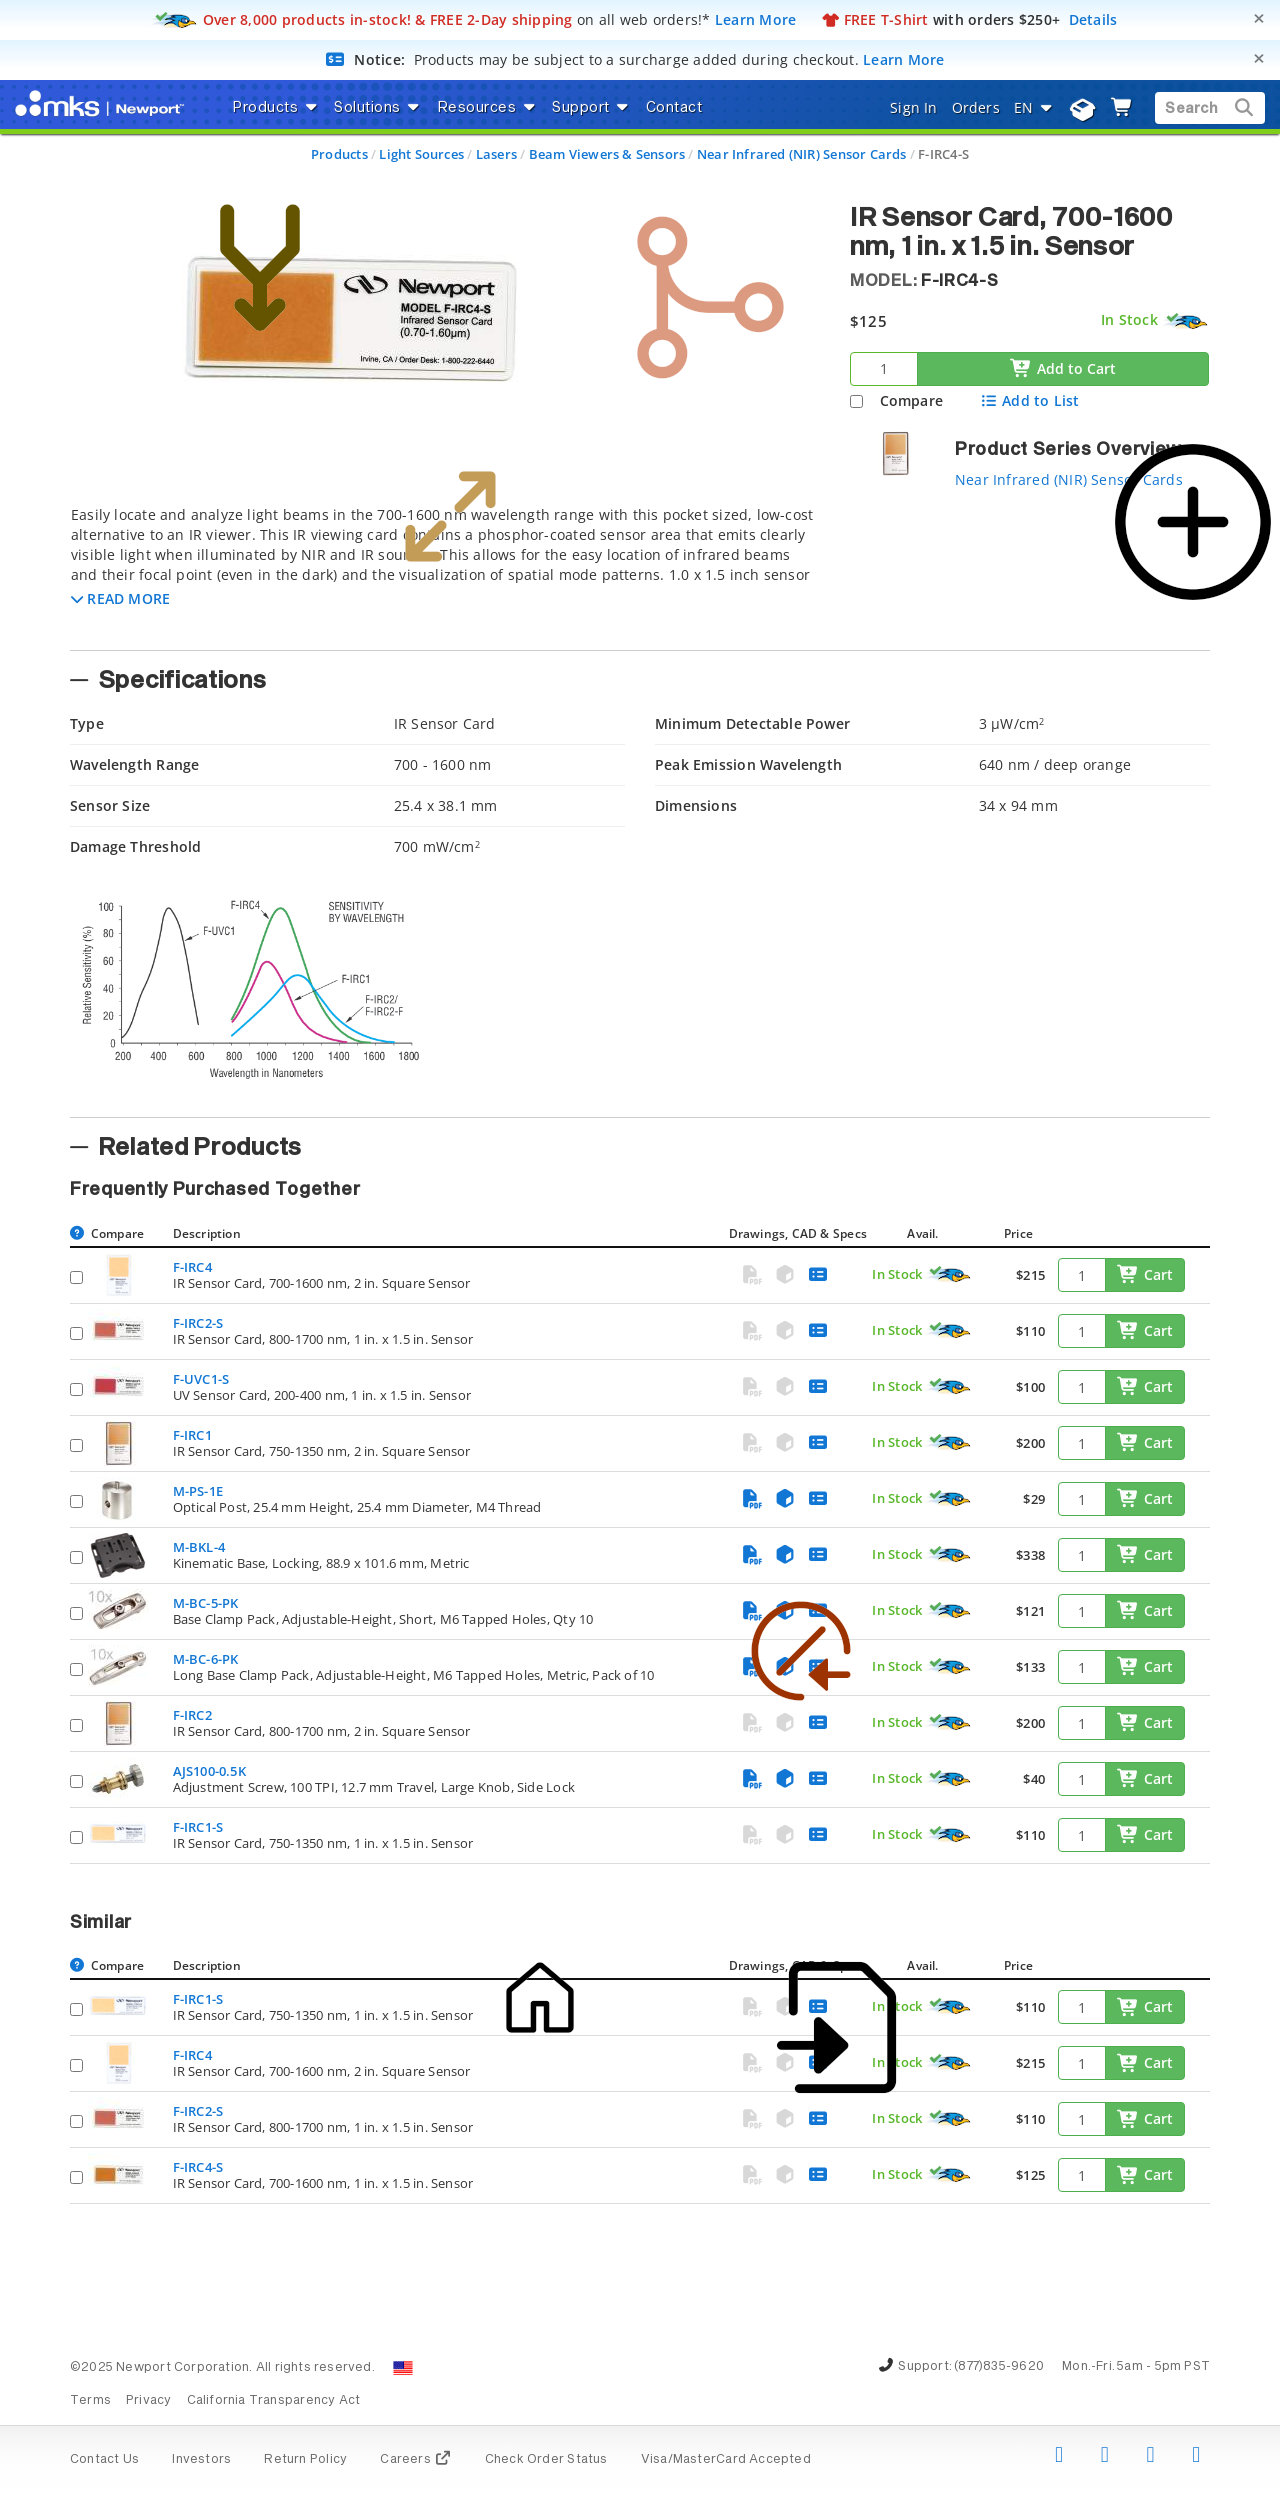 This screenshot has width=1280, height=2494. What do you see at coordinates (540, 1999) in the screenshot?
I see `navigate to home screen` at bounding box center [540, 1999].